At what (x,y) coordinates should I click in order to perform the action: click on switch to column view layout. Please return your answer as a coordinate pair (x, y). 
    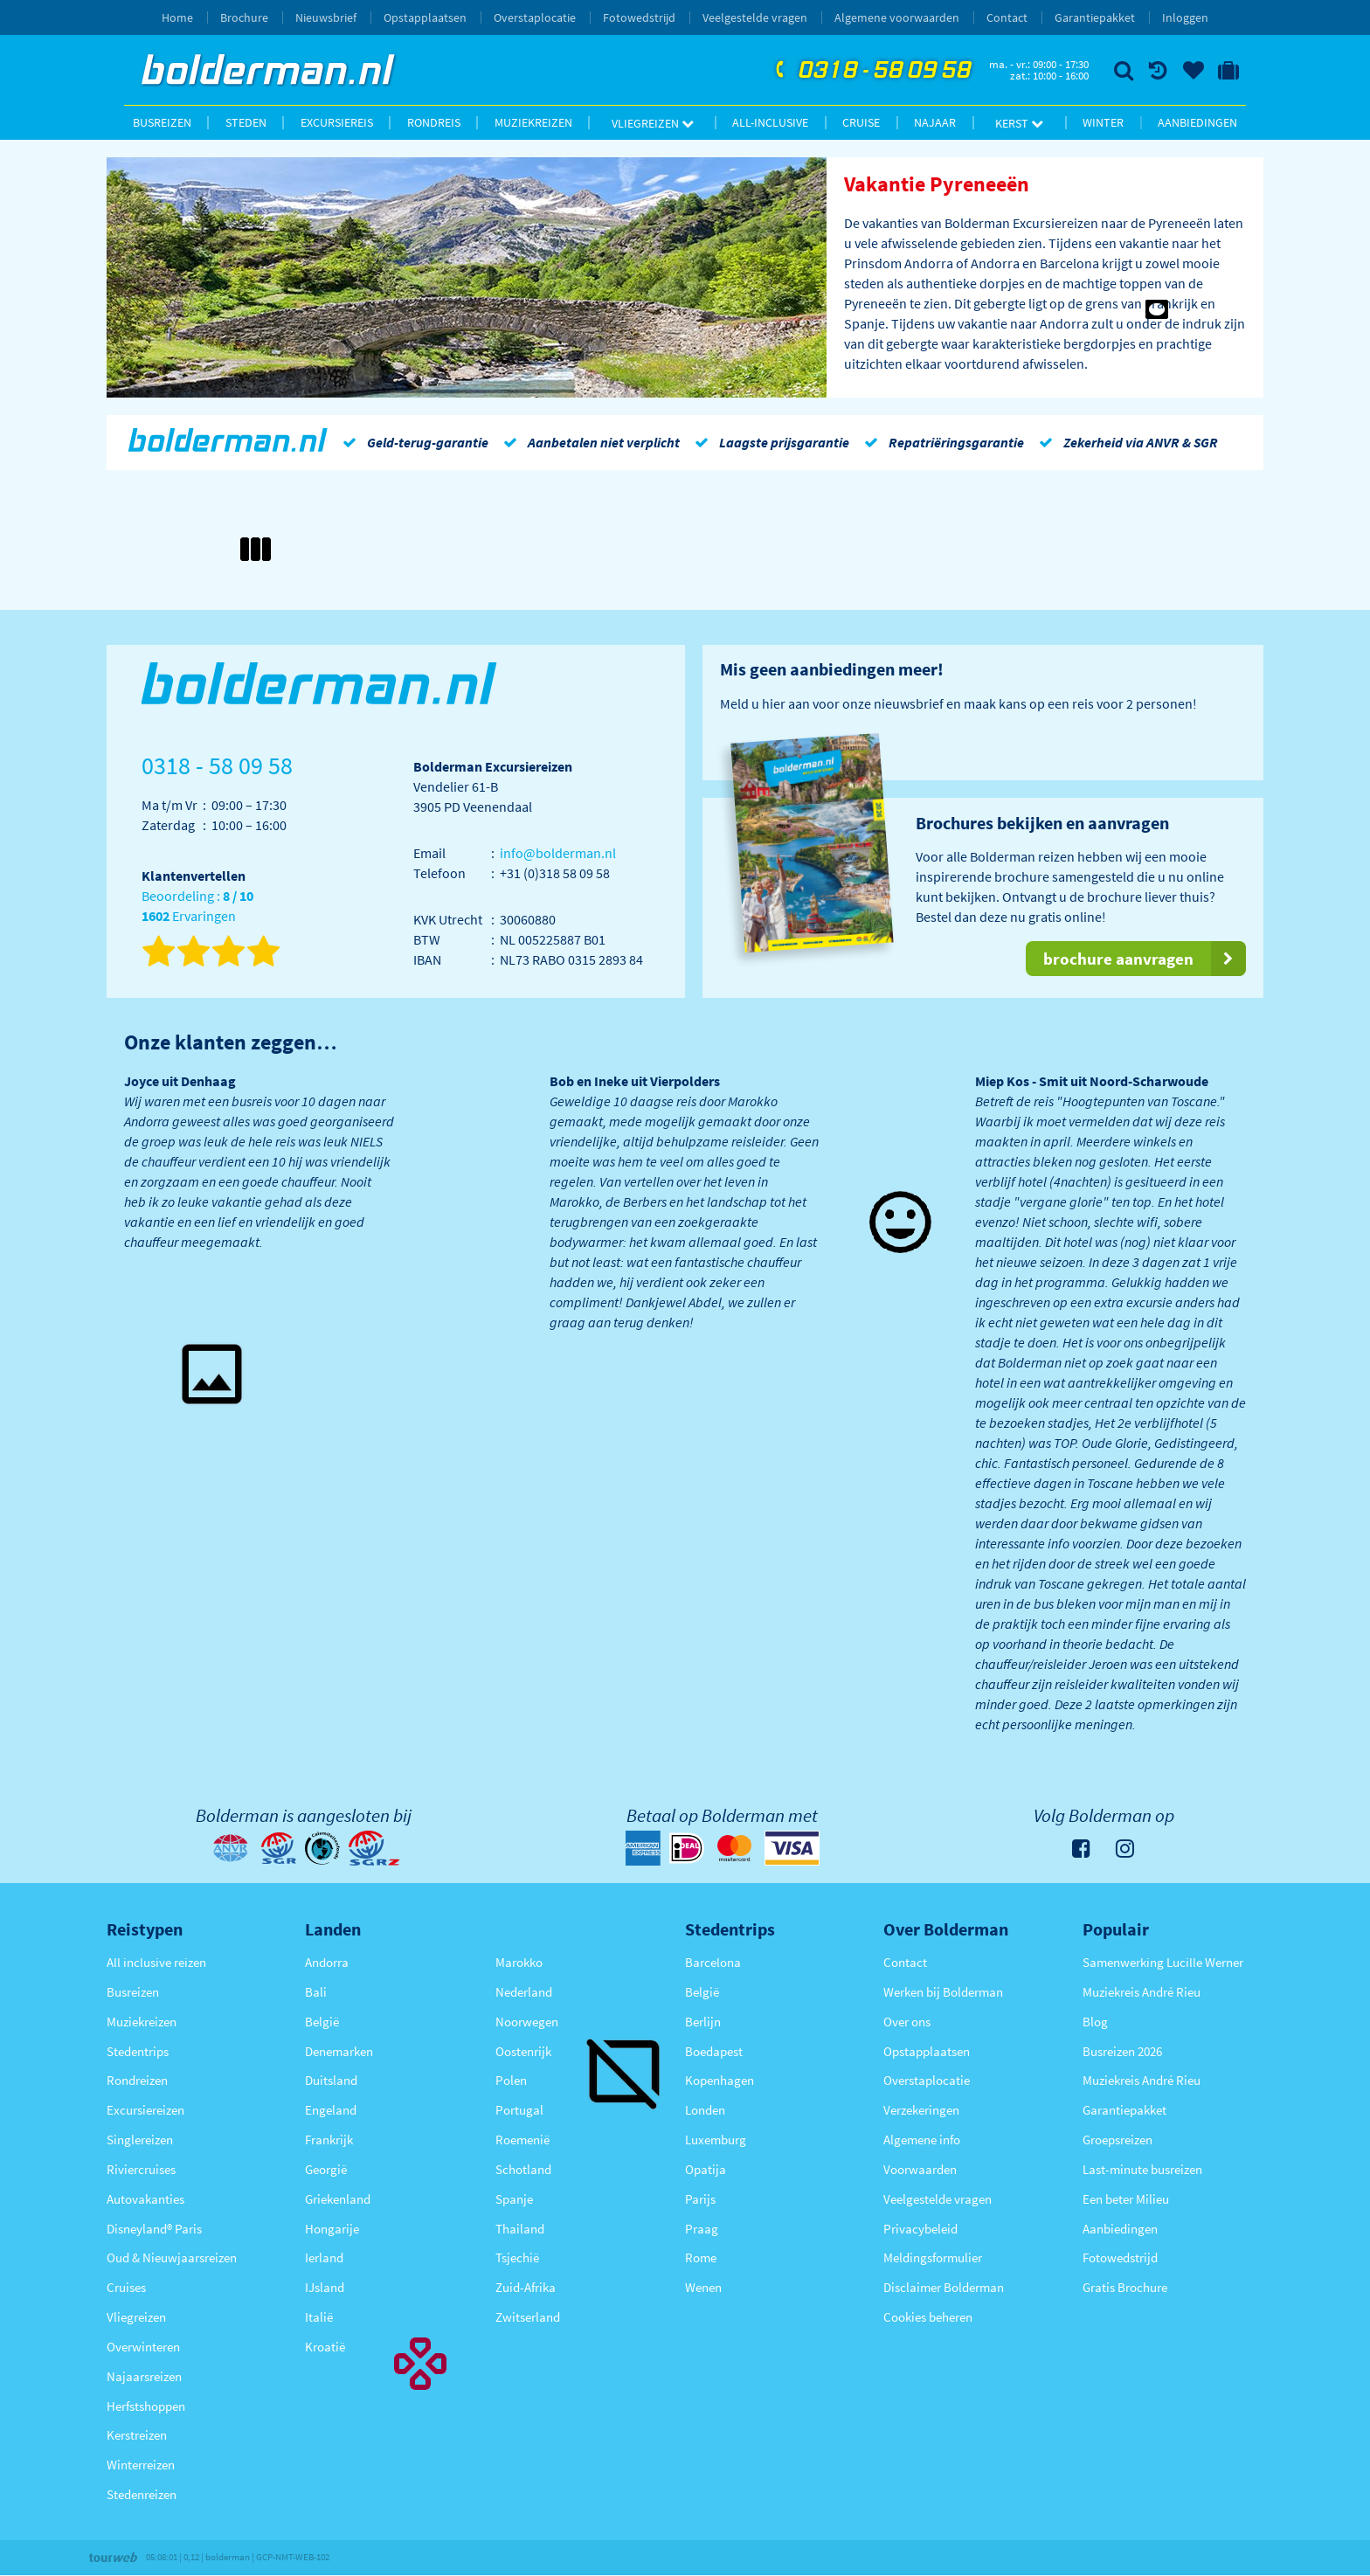
    Looking at the image, I should click on (254, 550).